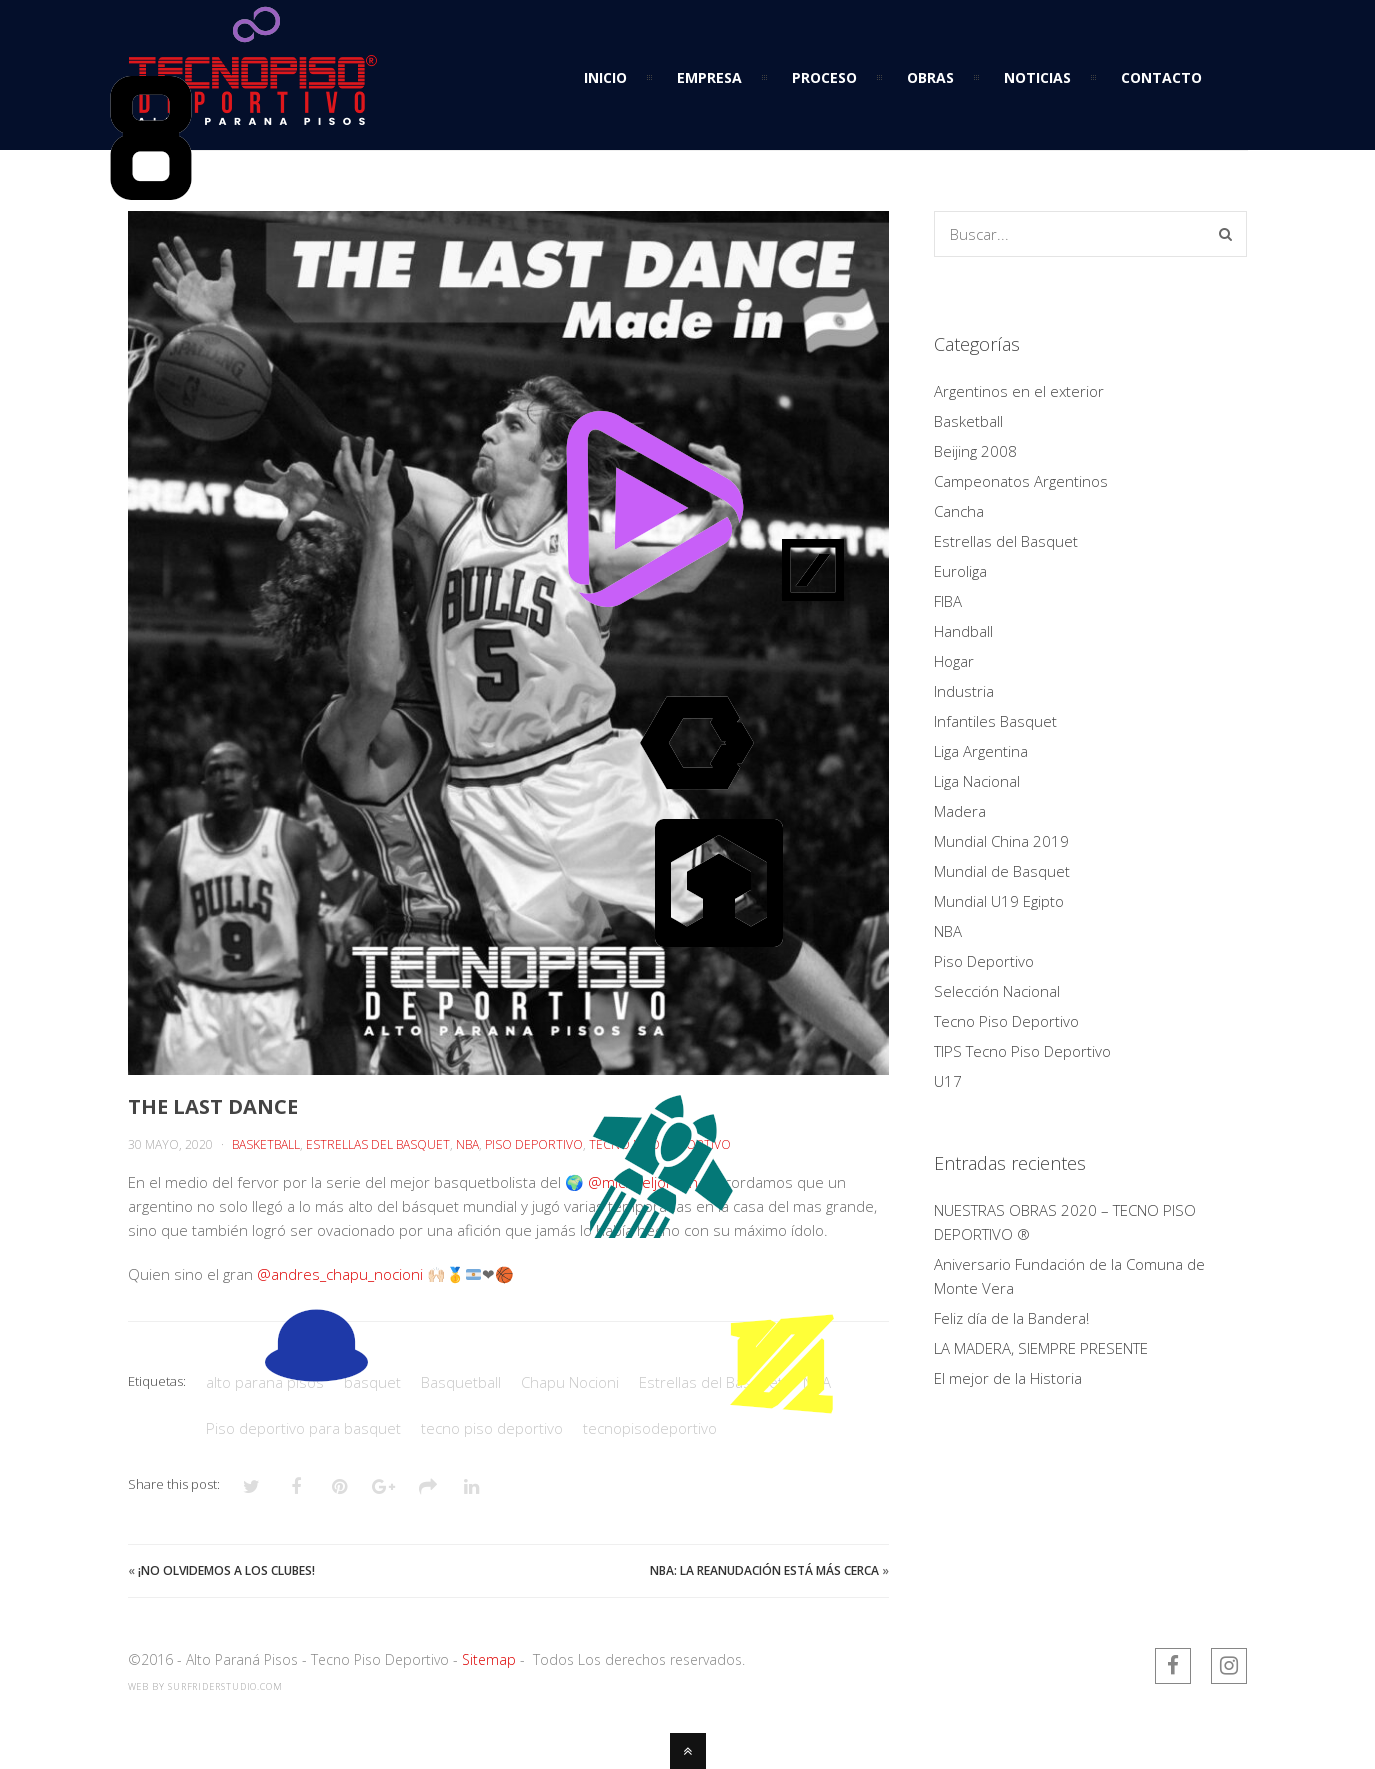 This screenshot has width=1375, height=1769. I want to click on access Deutsche Bank banking services, so click(813, 570).